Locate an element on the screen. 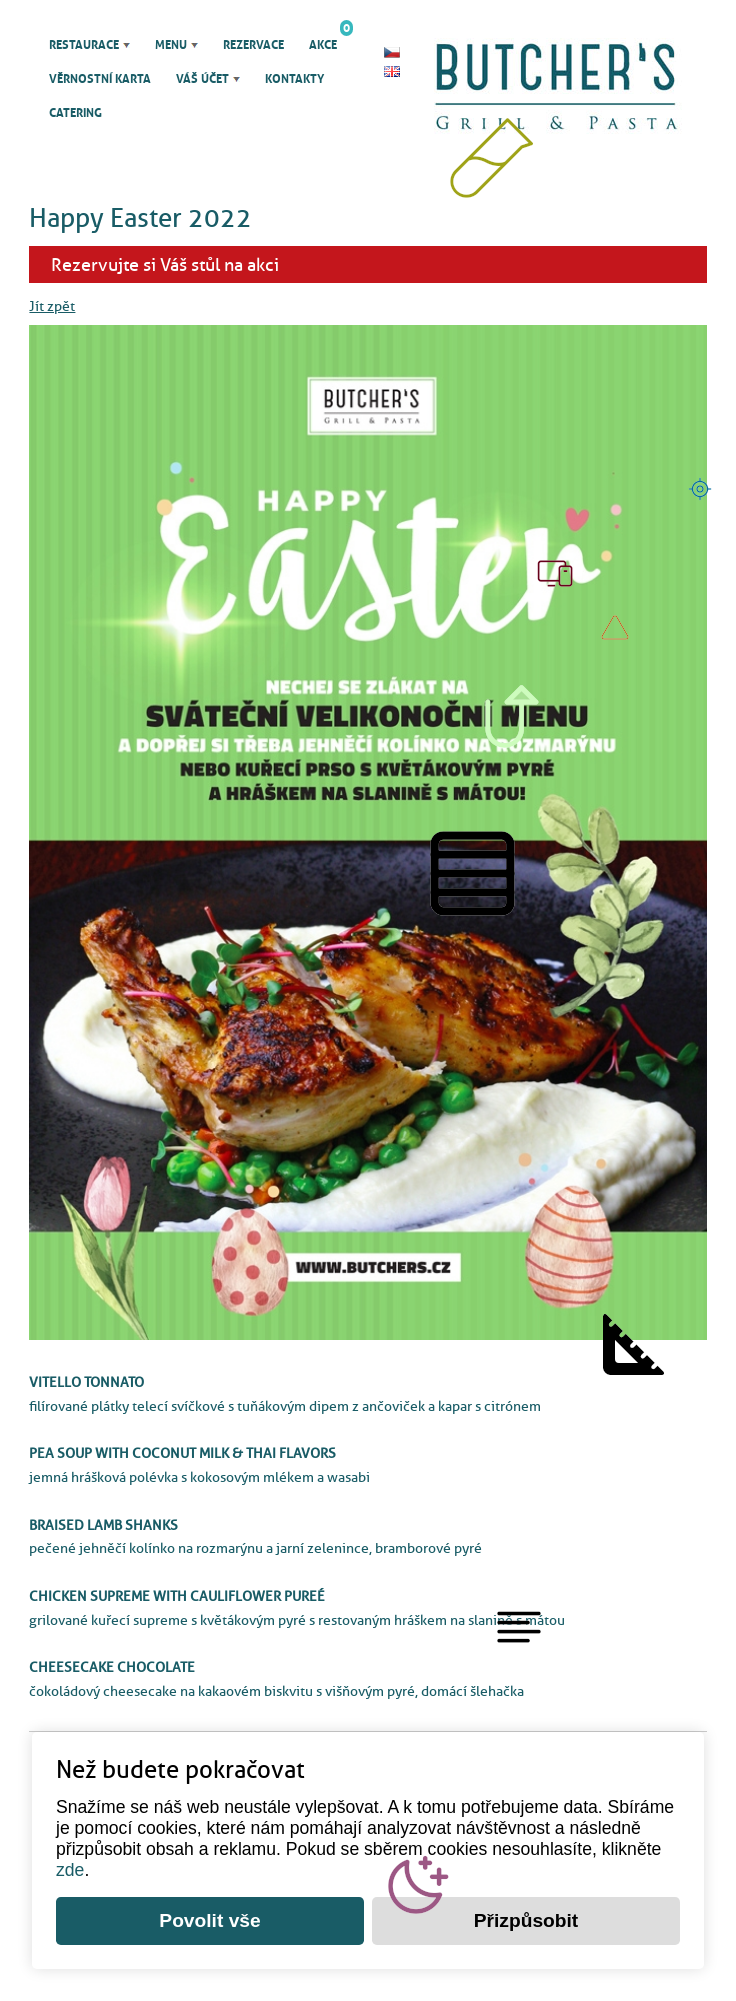 Image resolution: width=736 pixels, height=2001 pixels. redo or repeat the last action is located at coordinates (509, 716).